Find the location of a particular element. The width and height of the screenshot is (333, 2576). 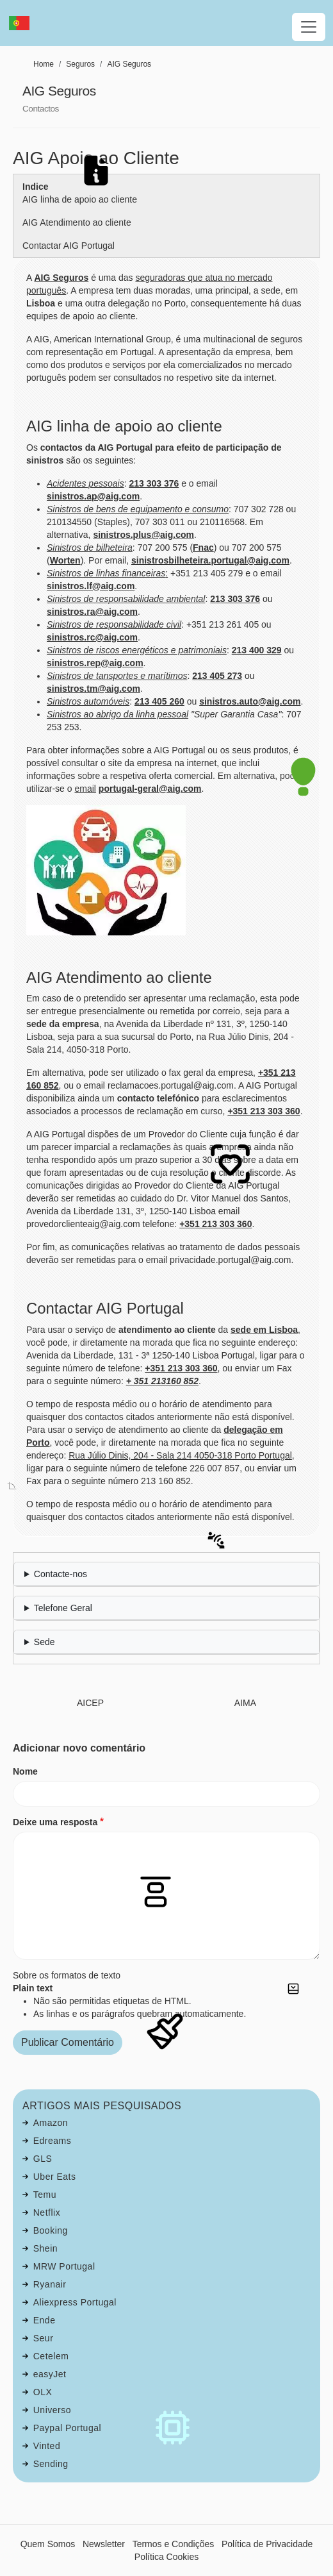

view file details or properties is located at coordinates (96, 171).